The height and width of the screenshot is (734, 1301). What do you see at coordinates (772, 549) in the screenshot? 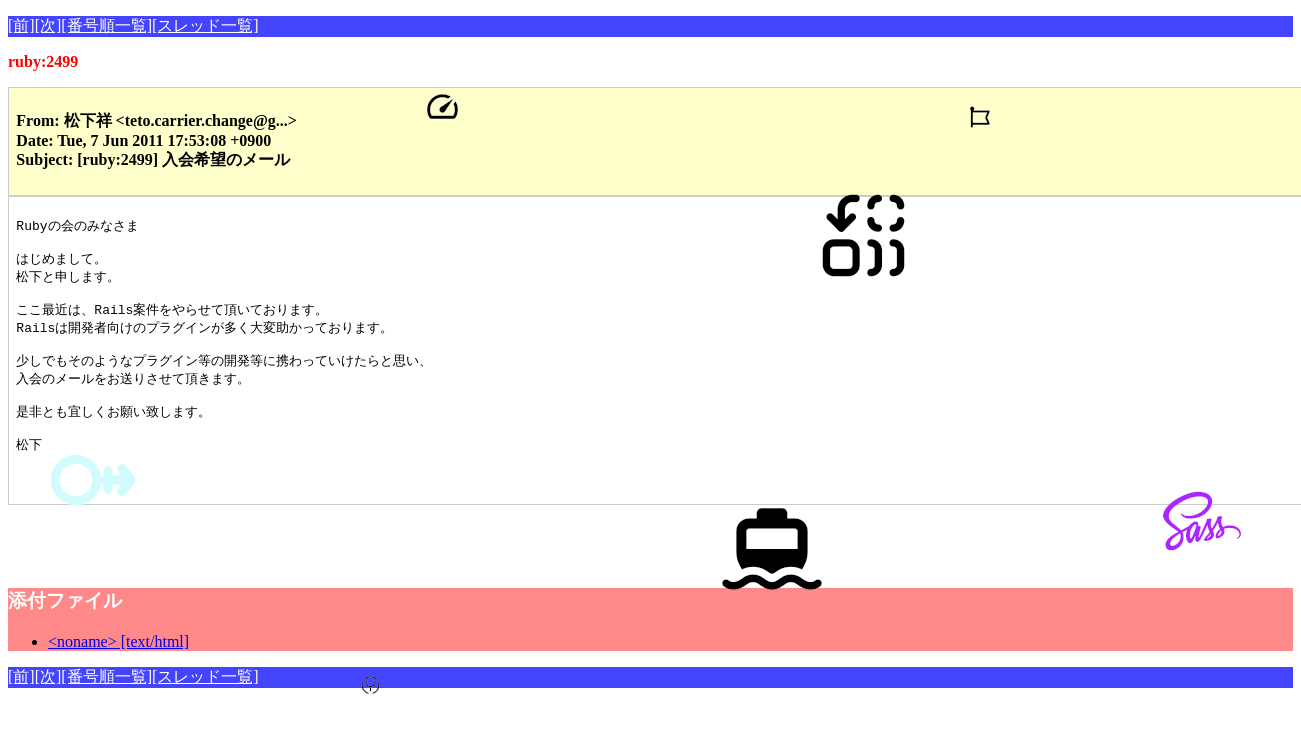
I see `ferry or boat transportation option` at bounding box center [772, 549].